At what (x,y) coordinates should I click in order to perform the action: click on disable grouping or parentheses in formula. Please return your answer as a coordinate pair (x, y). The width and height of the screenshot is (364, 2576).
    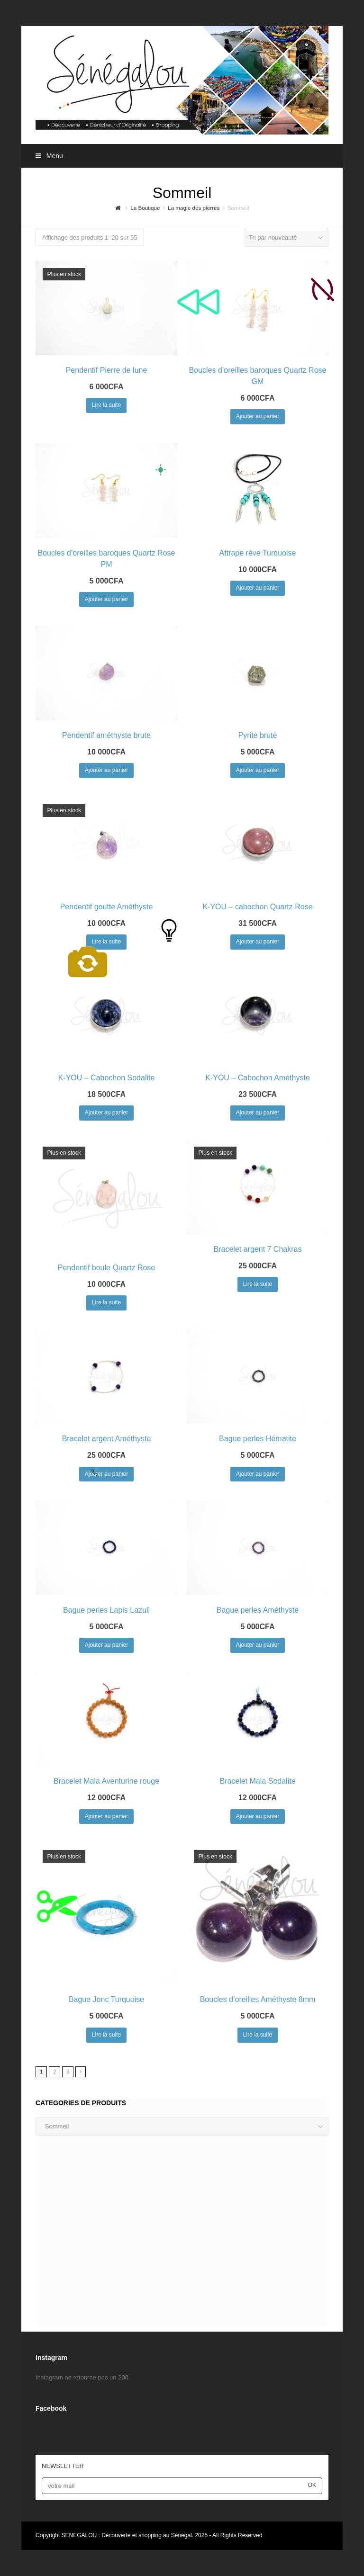
    Looking at the image, I should click on (322, 289).